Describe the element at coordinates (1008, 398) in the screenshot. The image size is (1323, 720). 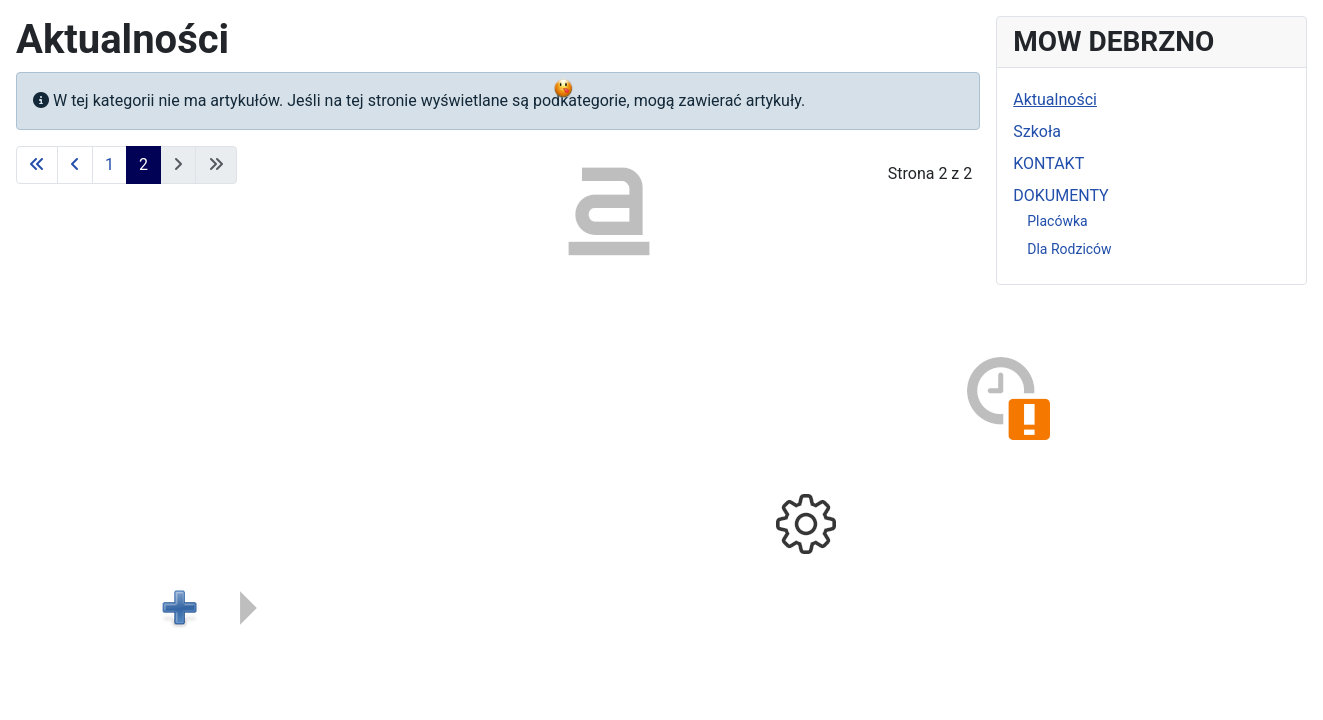
I see `indicates an upcoming appointment or event` at that location.